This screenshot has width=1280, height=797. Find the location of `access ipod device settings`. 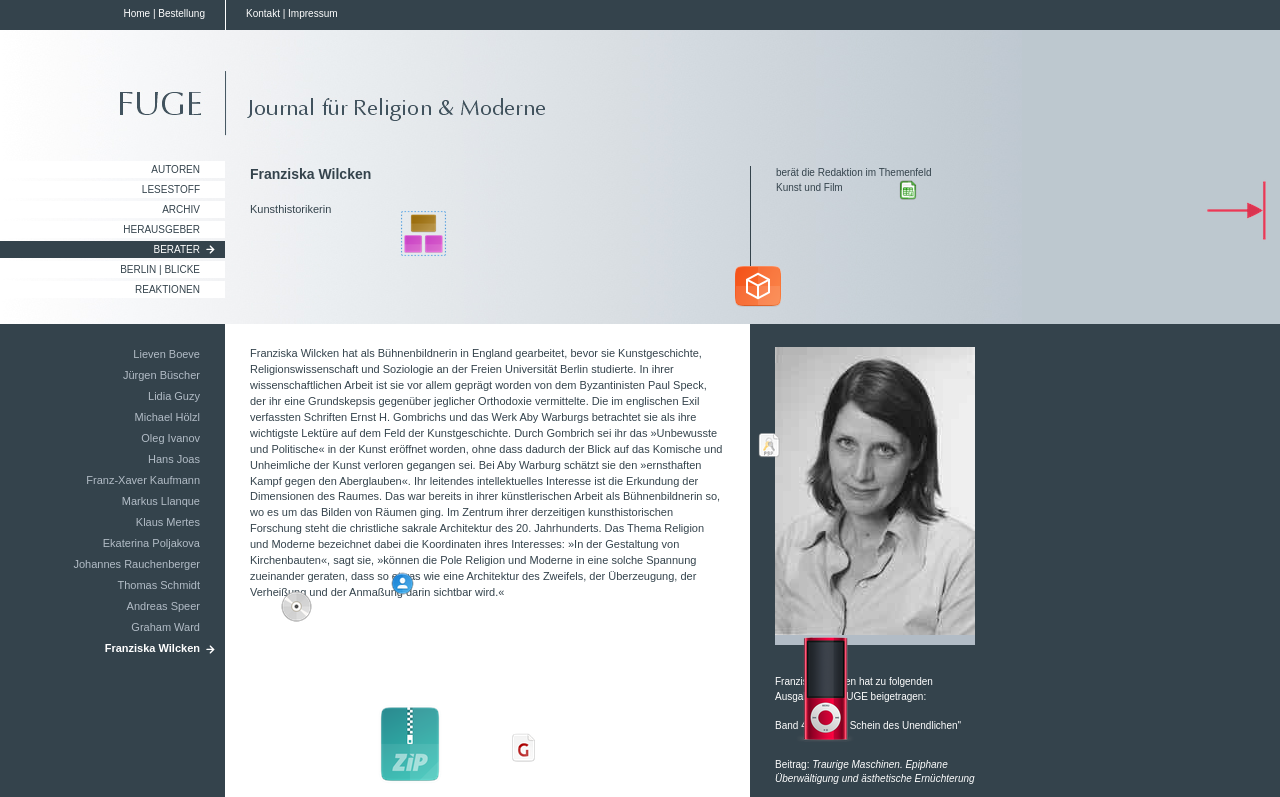

access ipod device settings is located at coordinates (825, 690).